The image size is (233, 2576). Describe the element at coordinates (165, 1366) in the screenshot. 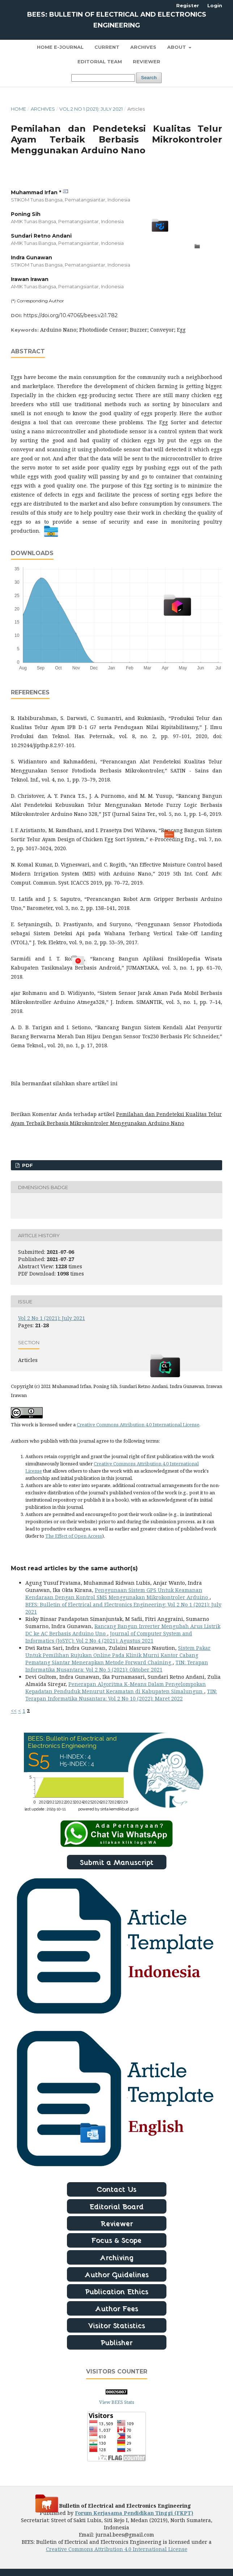

I see `open CLion project folder` at that location.